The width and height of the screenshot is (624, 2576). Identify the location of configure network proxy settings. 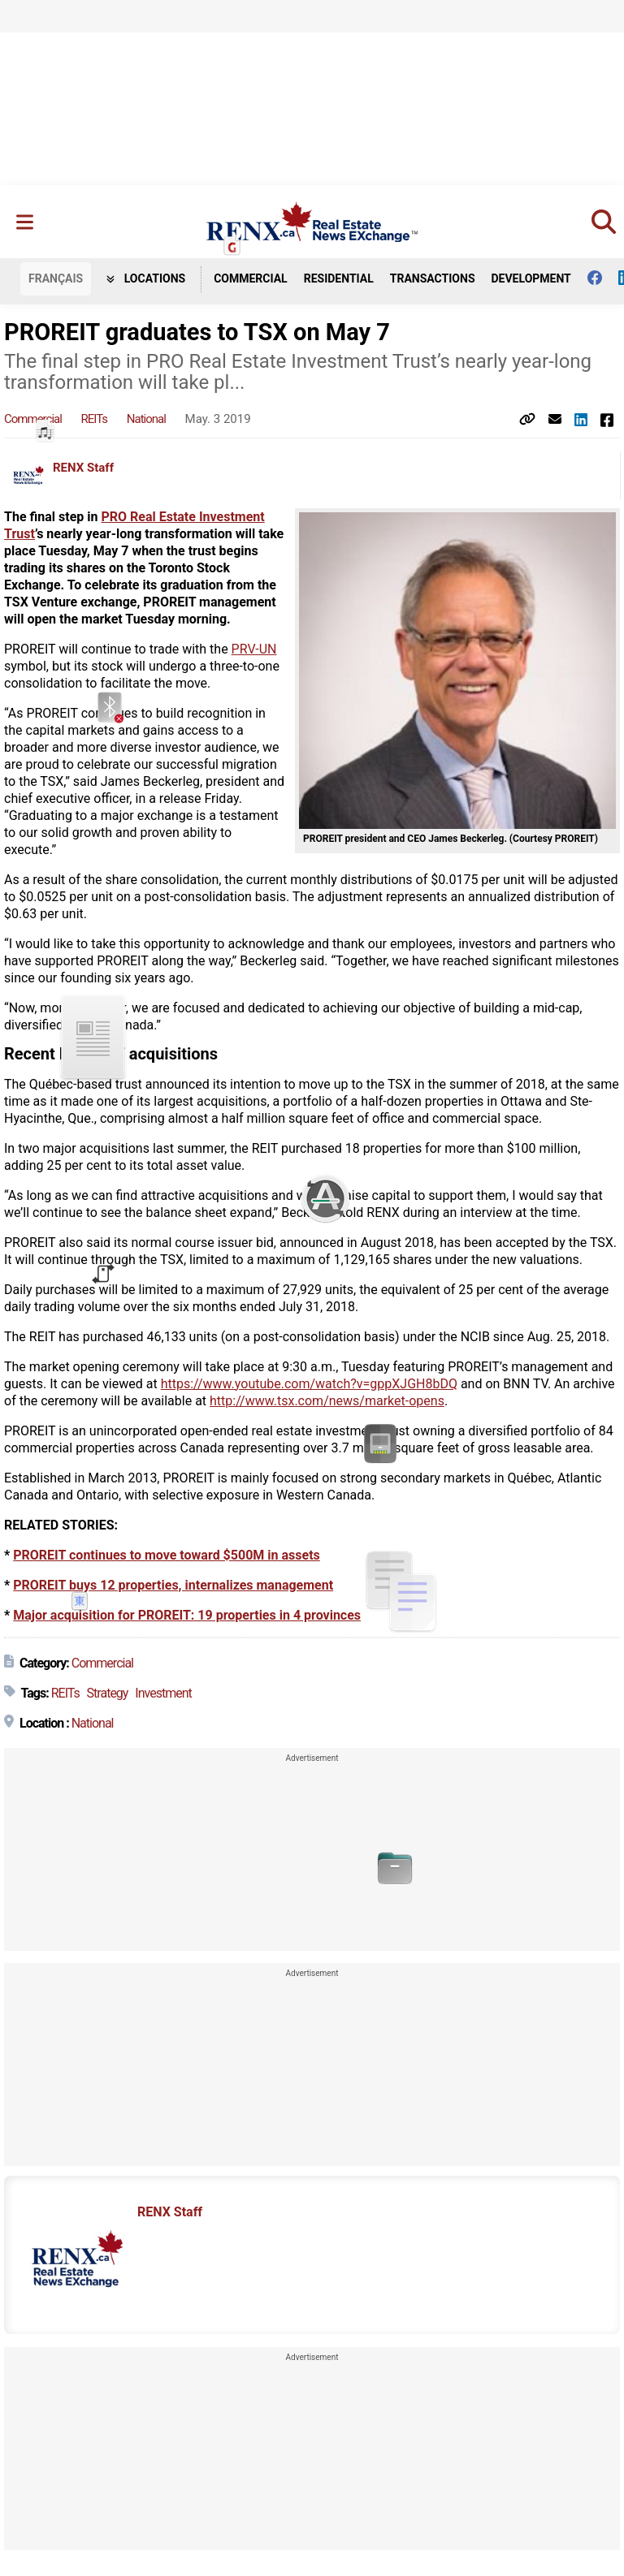
(103, 1274).